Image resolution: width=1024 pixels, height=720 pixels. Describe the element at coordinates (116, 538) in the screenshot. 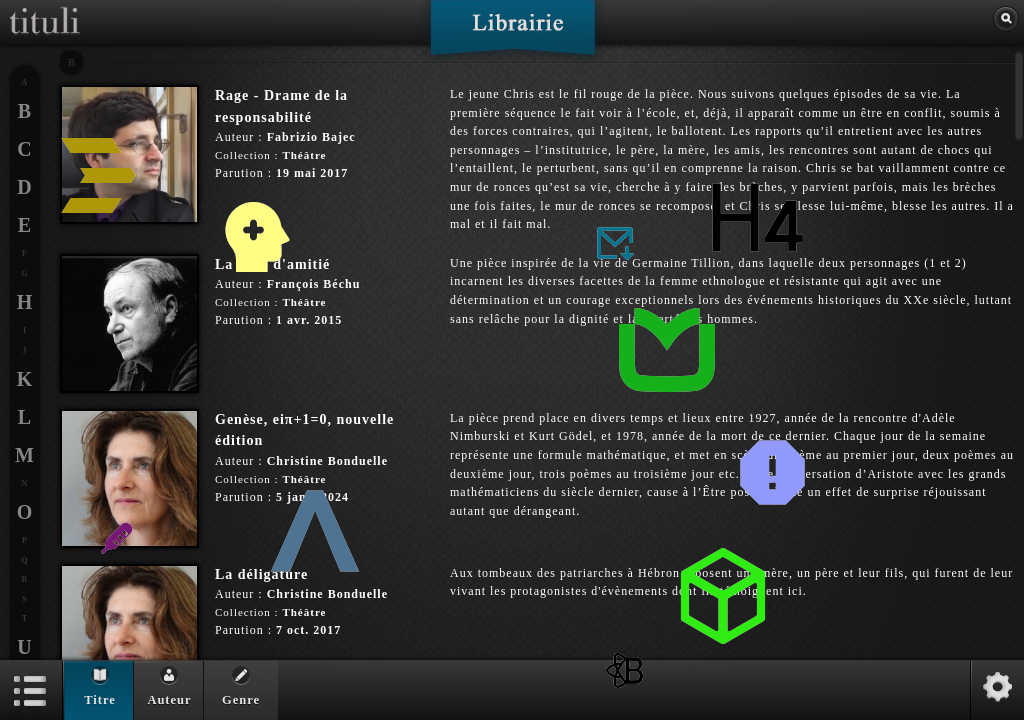

I see `check temperature or health status` at that location.